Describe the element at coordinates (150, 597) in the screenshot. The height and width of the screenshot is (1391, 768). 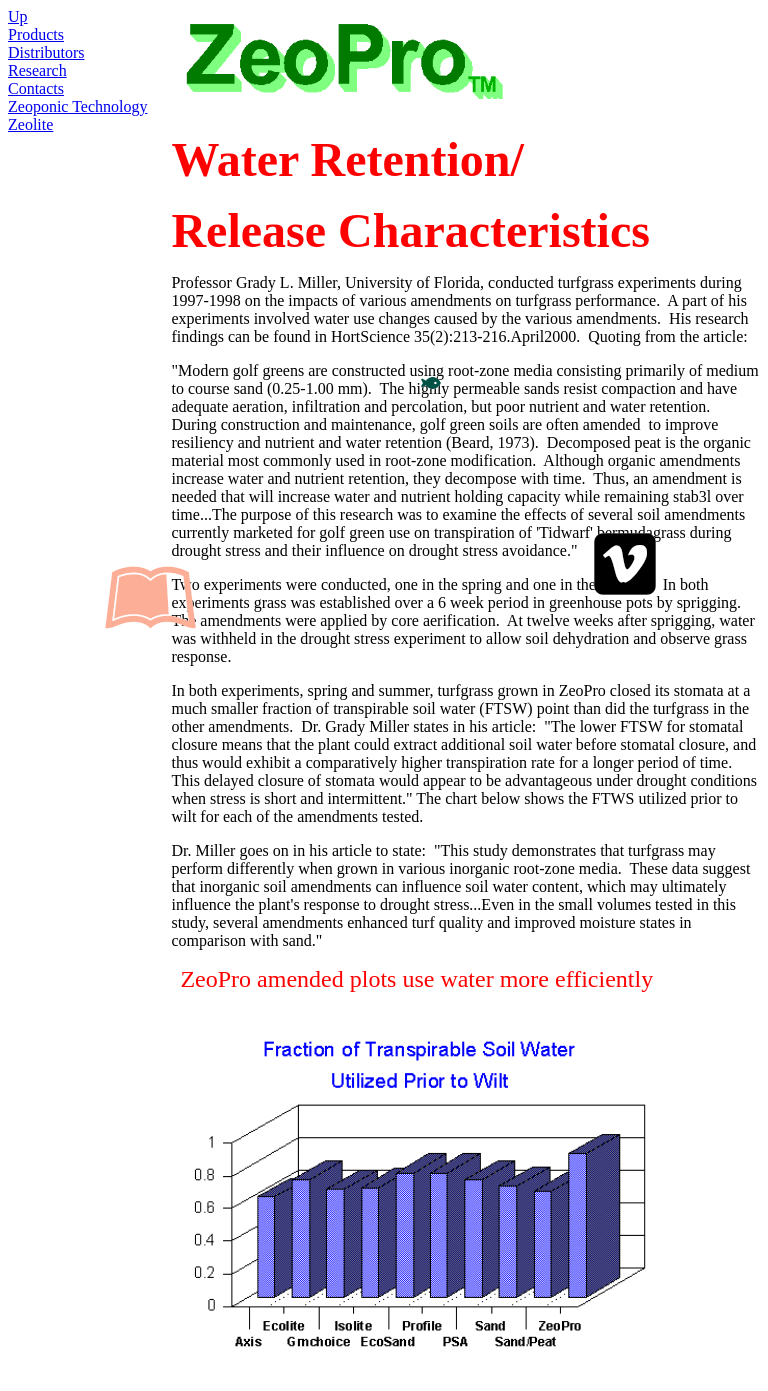
I see `leanpub publishing platform logo` at that location.